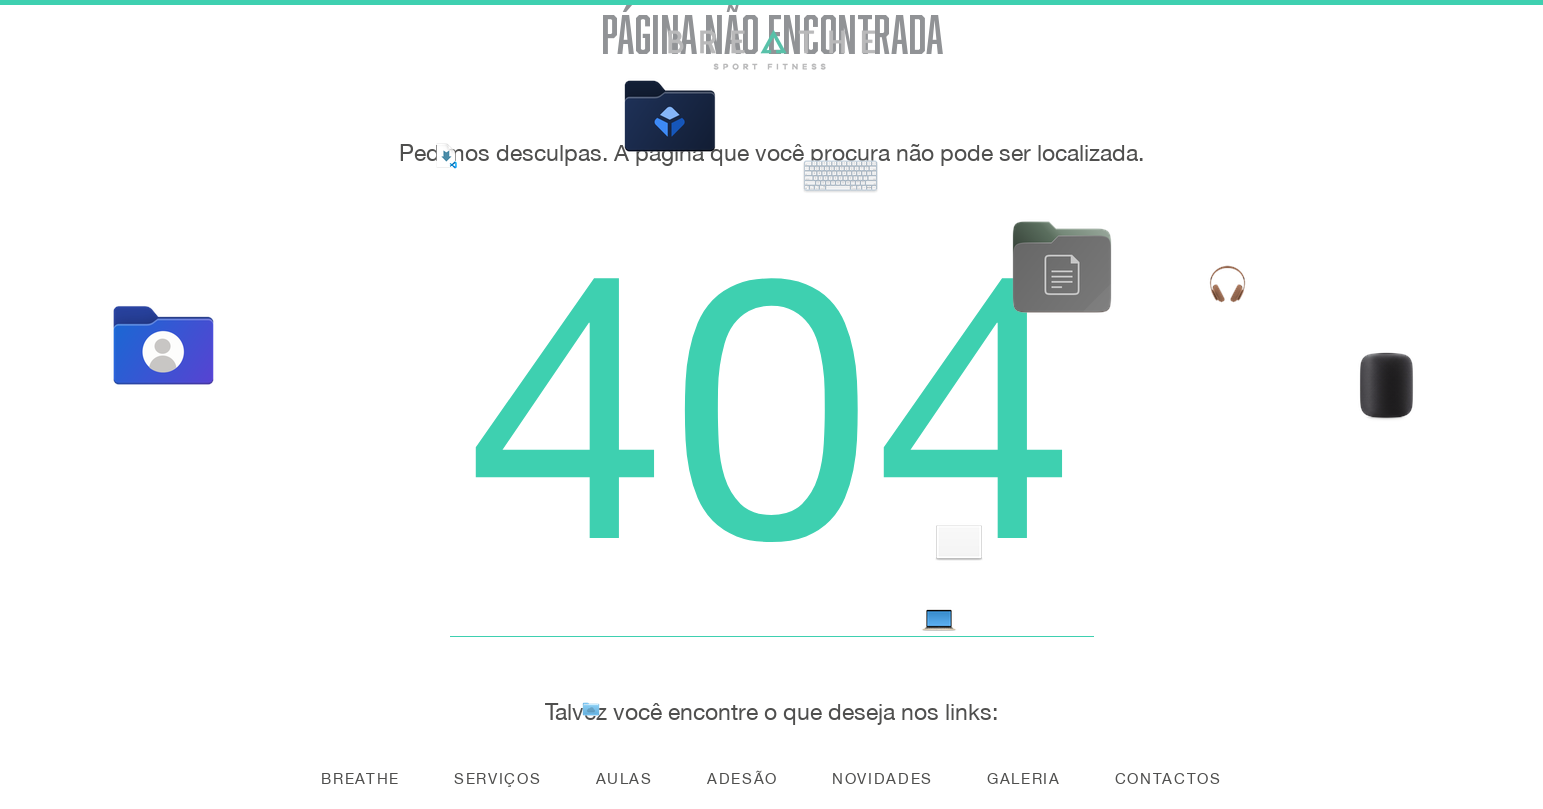 This screenshot has width=1543, height=809. I want to click on open blockchain-related files and documents, so click(669, 118).